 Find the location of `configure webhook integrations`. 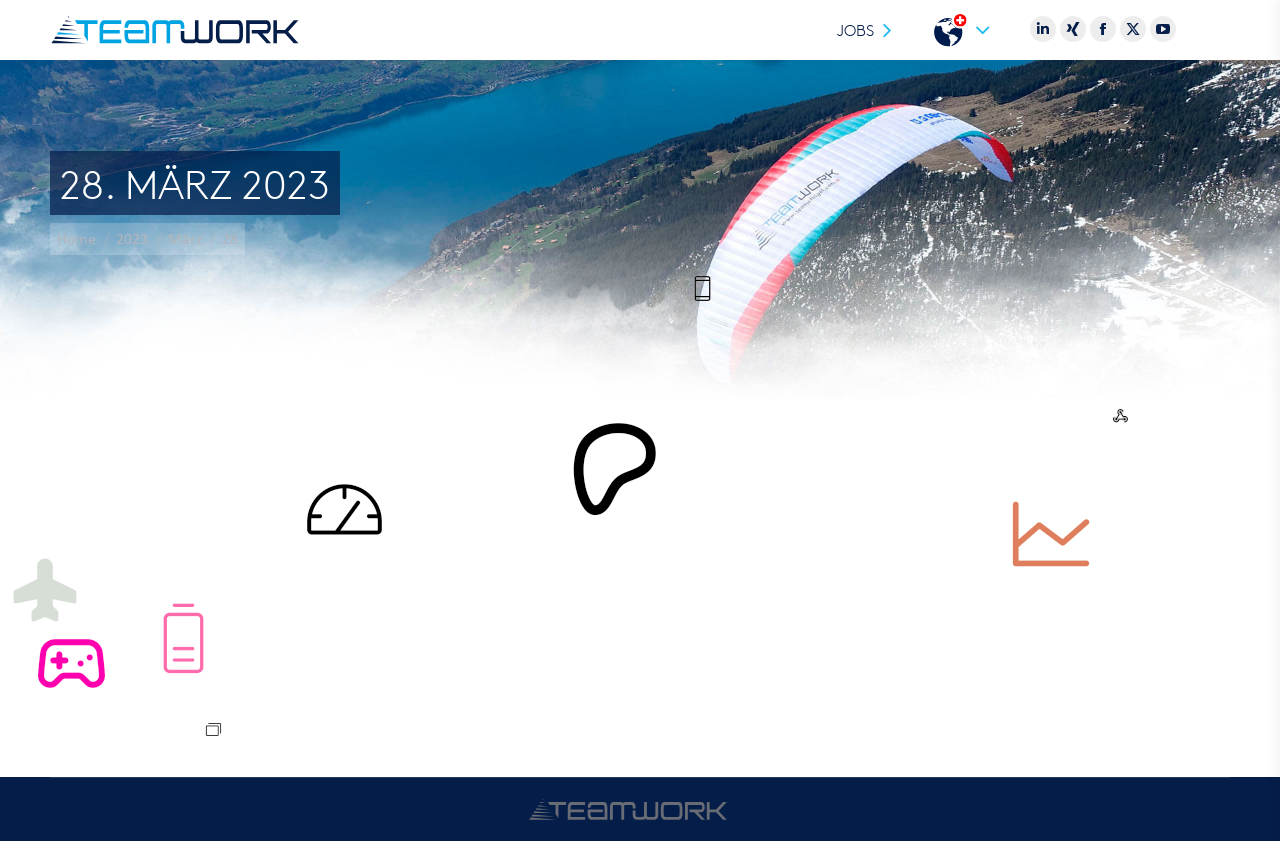

configure webhook integrations is located at coordinates (1120, 416).